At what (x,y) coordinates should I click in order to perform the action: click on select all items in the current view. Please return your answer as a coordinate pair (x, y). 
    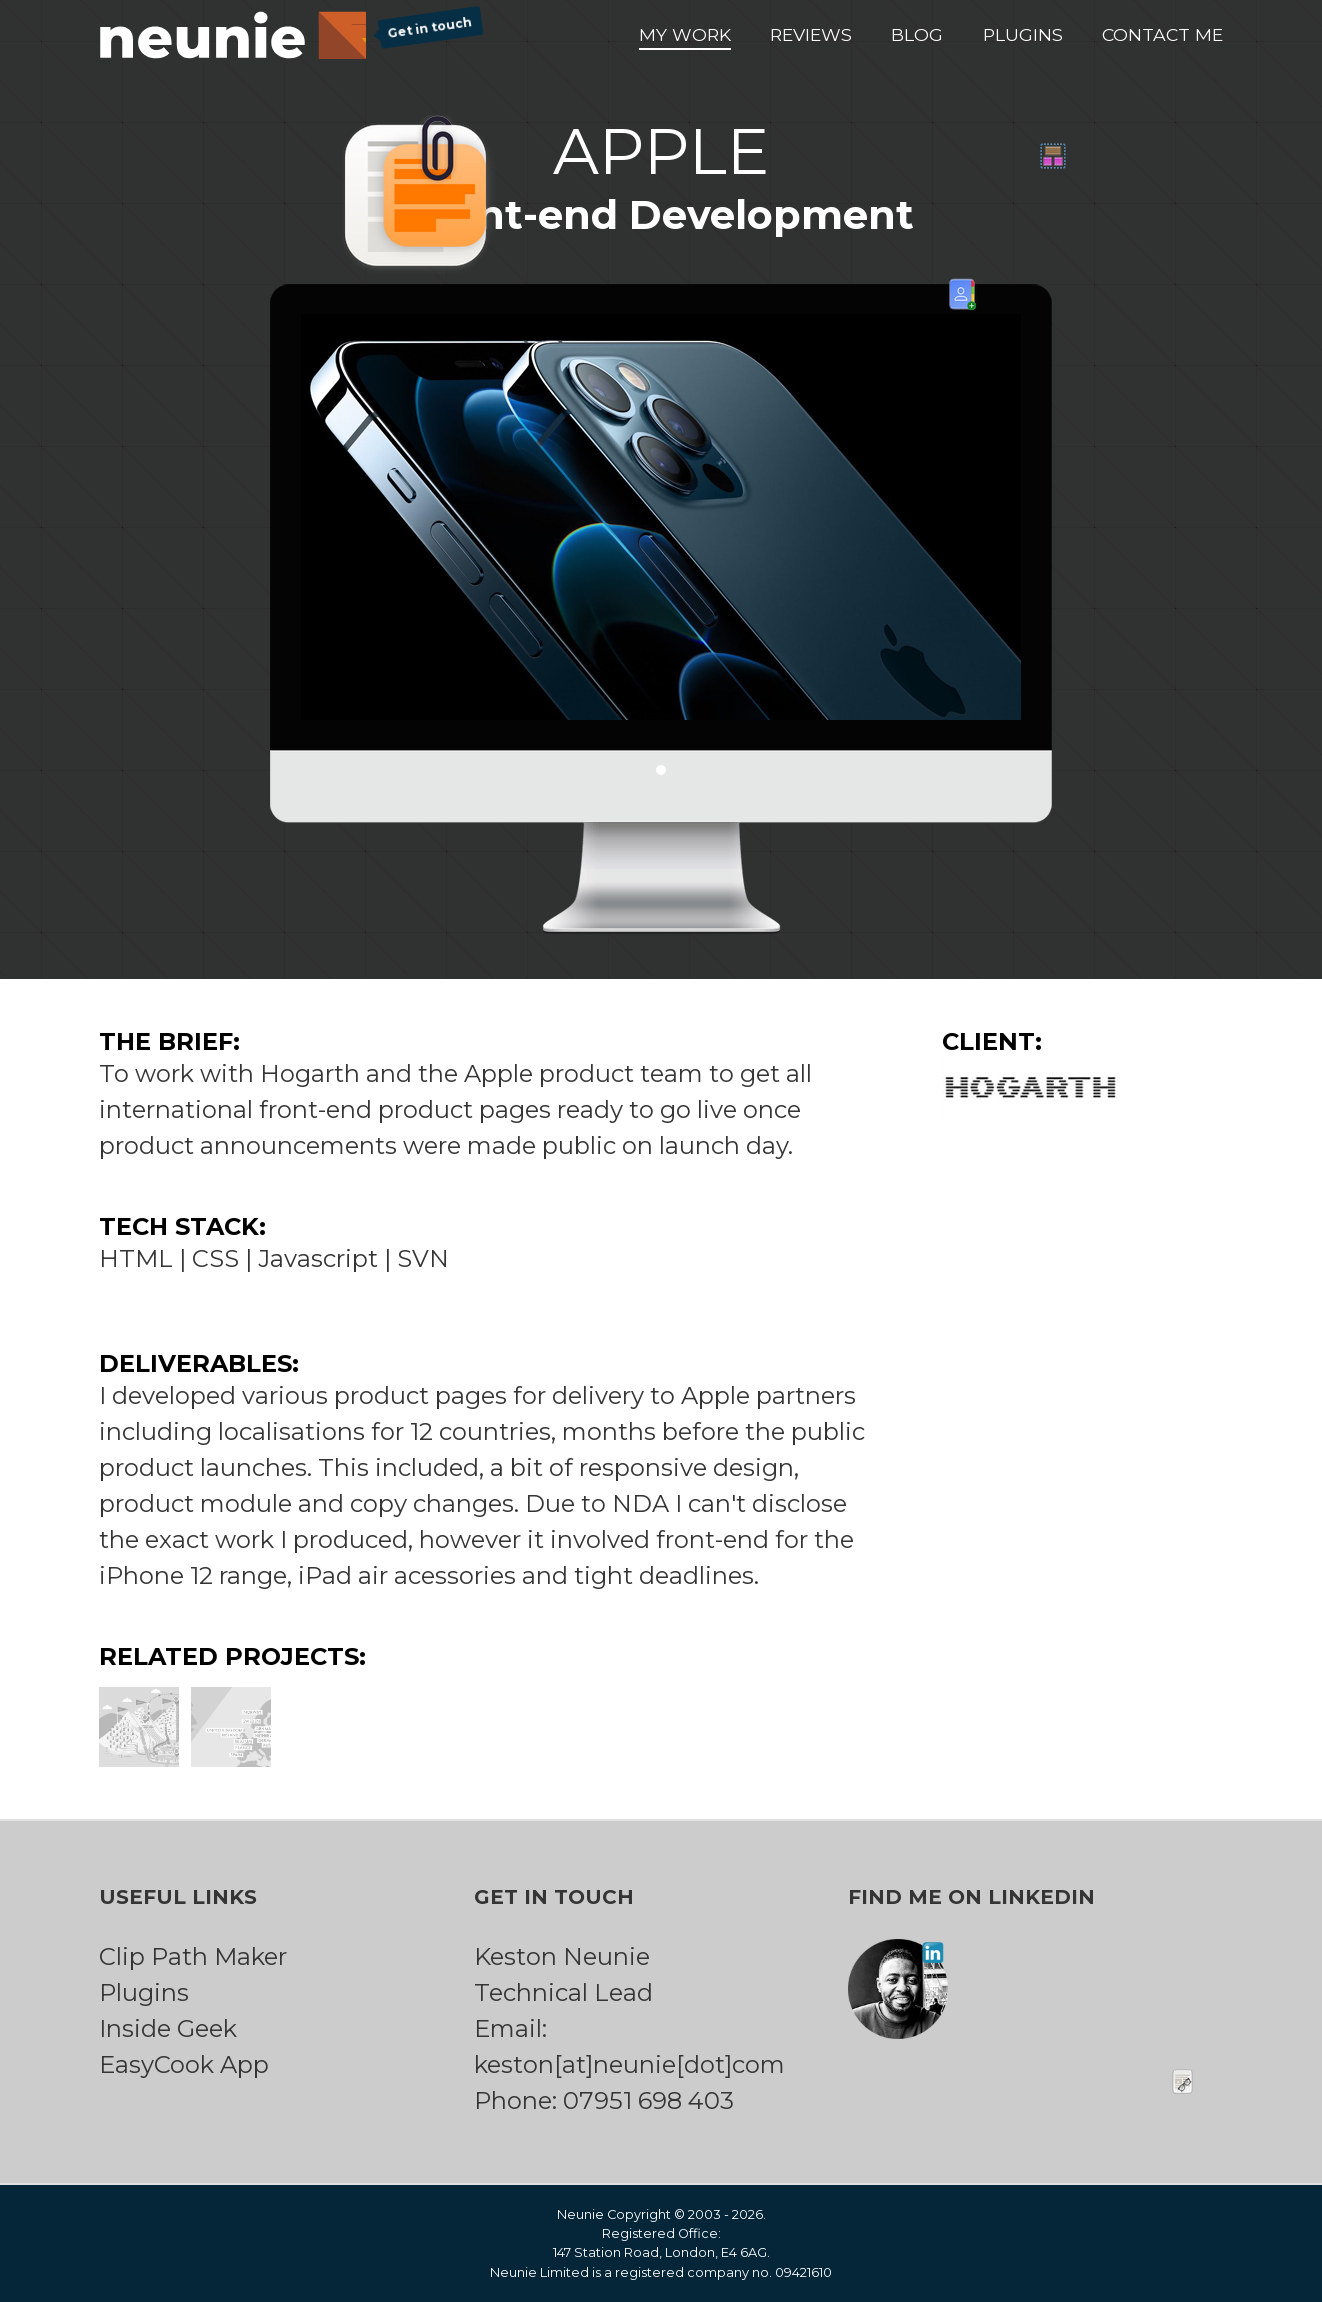
    Looking at the image, I should click on (1053, 156).